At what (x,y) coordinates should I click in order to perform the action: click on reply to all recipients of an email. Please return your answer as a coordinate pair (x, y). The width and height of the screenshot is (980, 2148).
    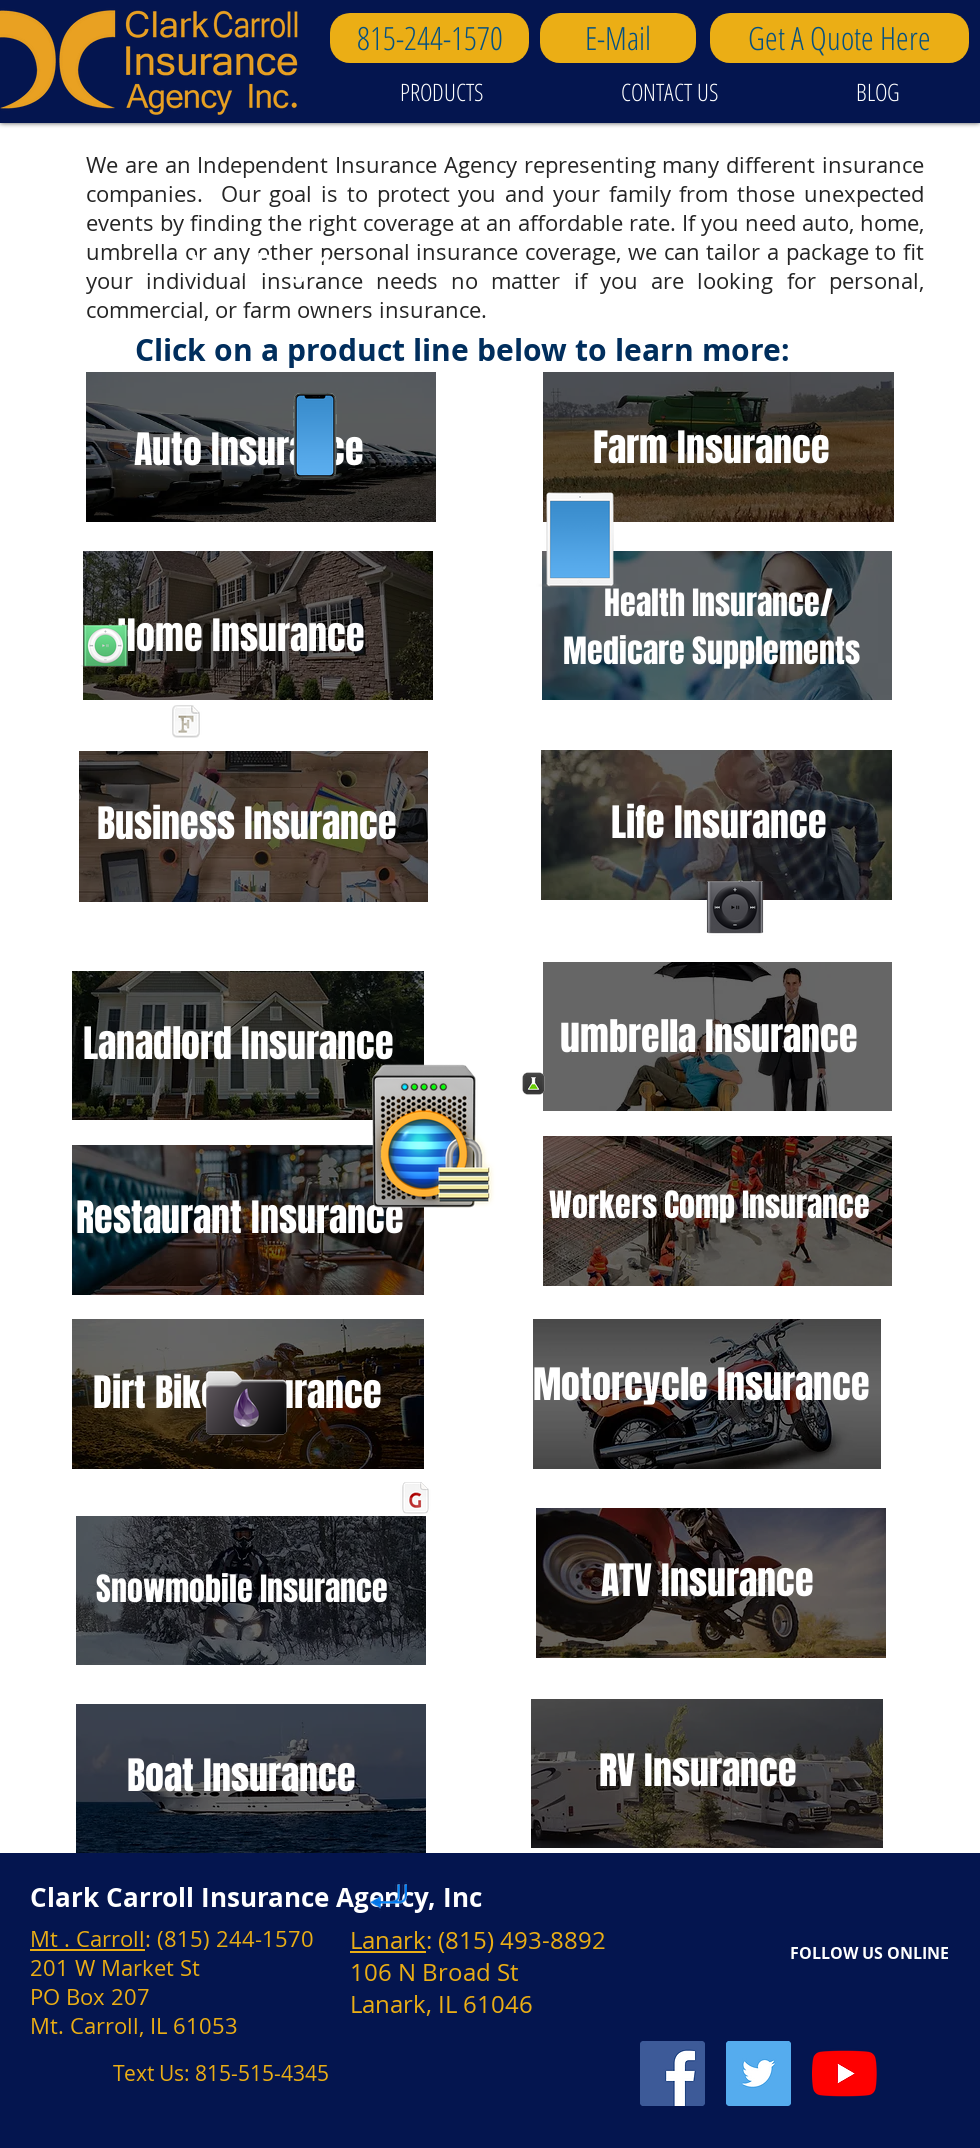
    Looking at the image, I should click on (388, 1894).